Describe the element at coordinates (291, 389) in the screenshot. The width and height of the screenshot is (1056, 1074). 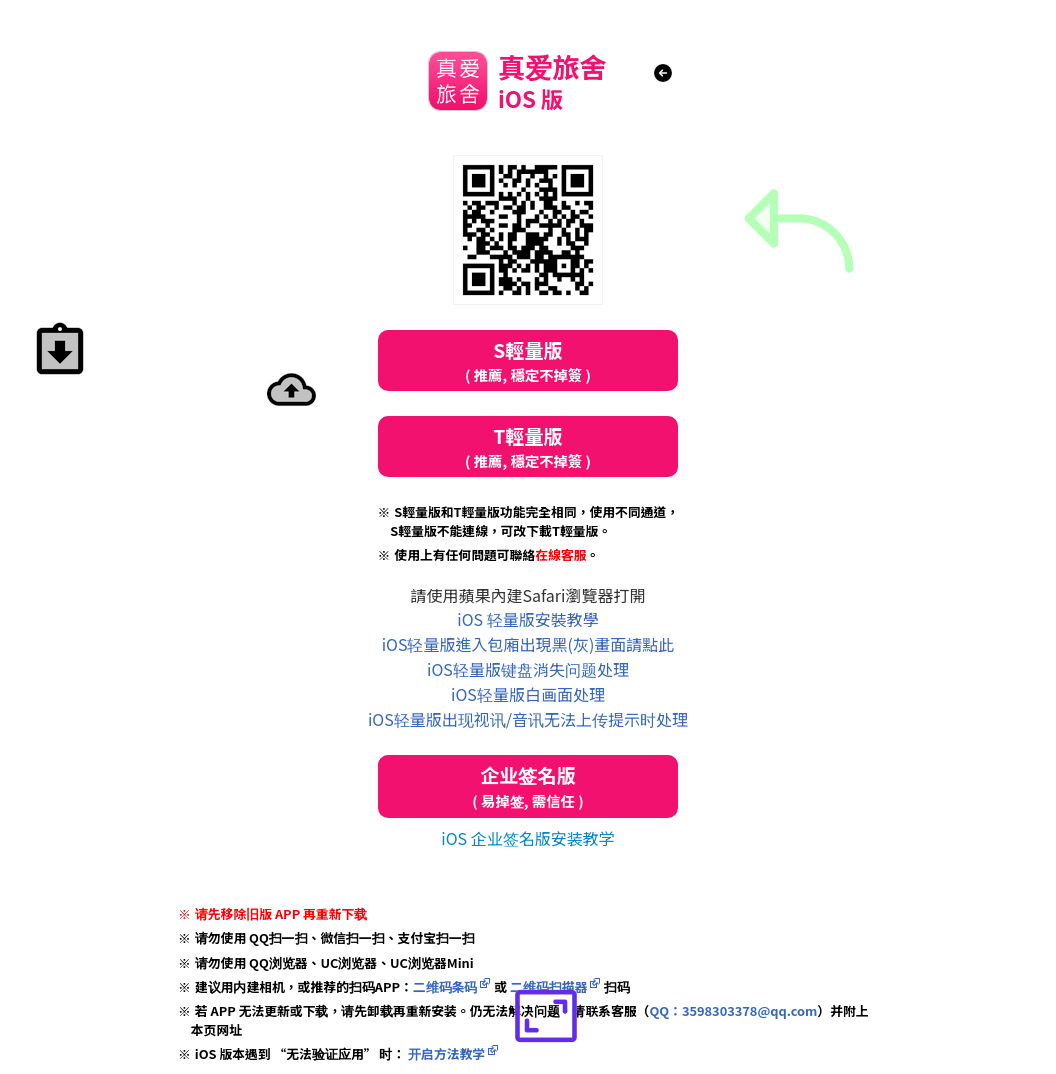
I see `upload file to cloud storage` at that location.